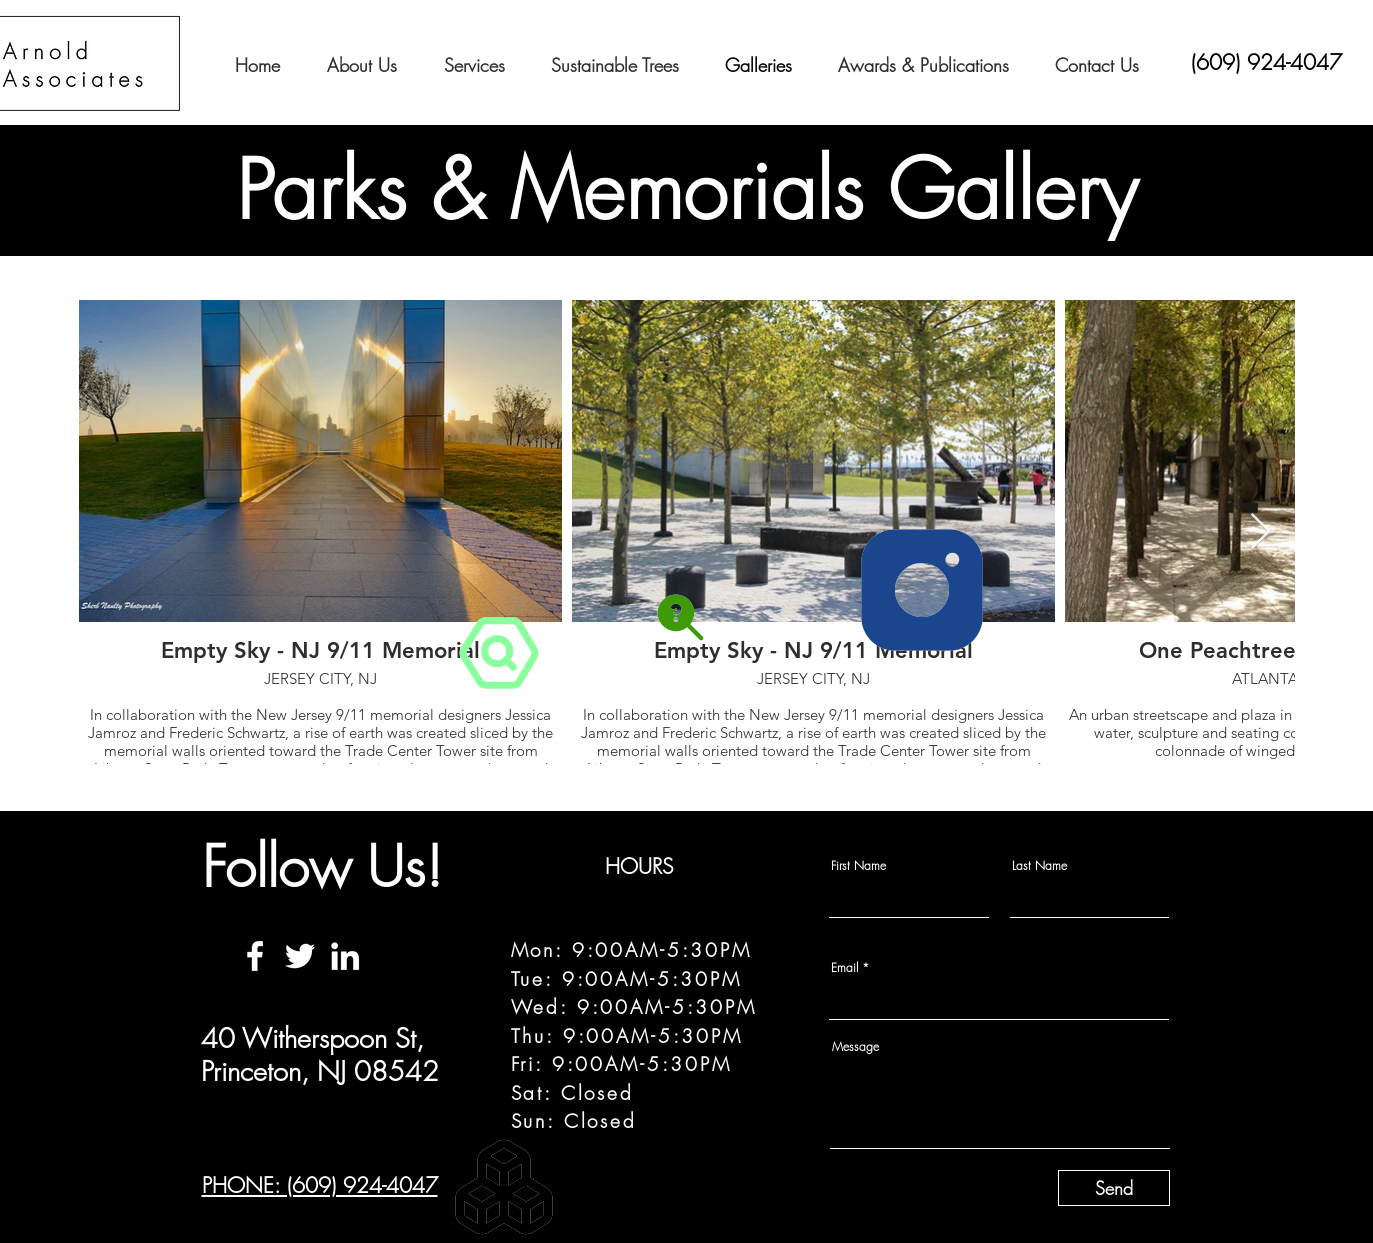 The image size is (1373, 1243). What do you see at coordinates (504, 1187) in the screenshot?
I see `view inventory or packages` at bounding box center [504, 1187].